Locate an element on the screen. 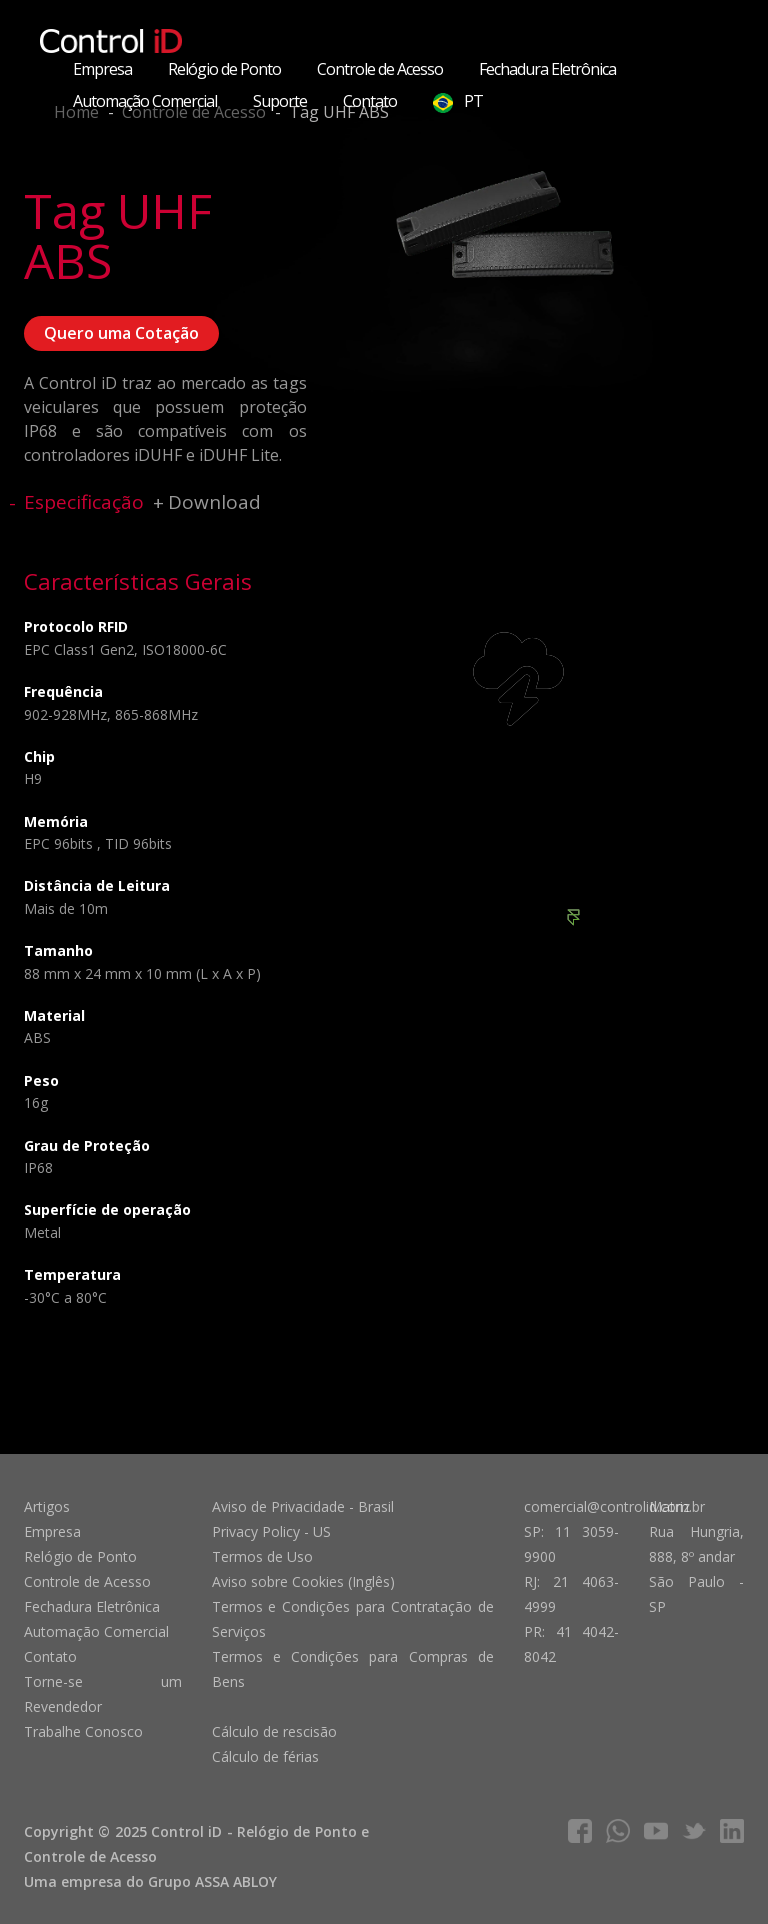 This screenshot has height=1924, width=768. open framer app is located at coordinates (573, 916).